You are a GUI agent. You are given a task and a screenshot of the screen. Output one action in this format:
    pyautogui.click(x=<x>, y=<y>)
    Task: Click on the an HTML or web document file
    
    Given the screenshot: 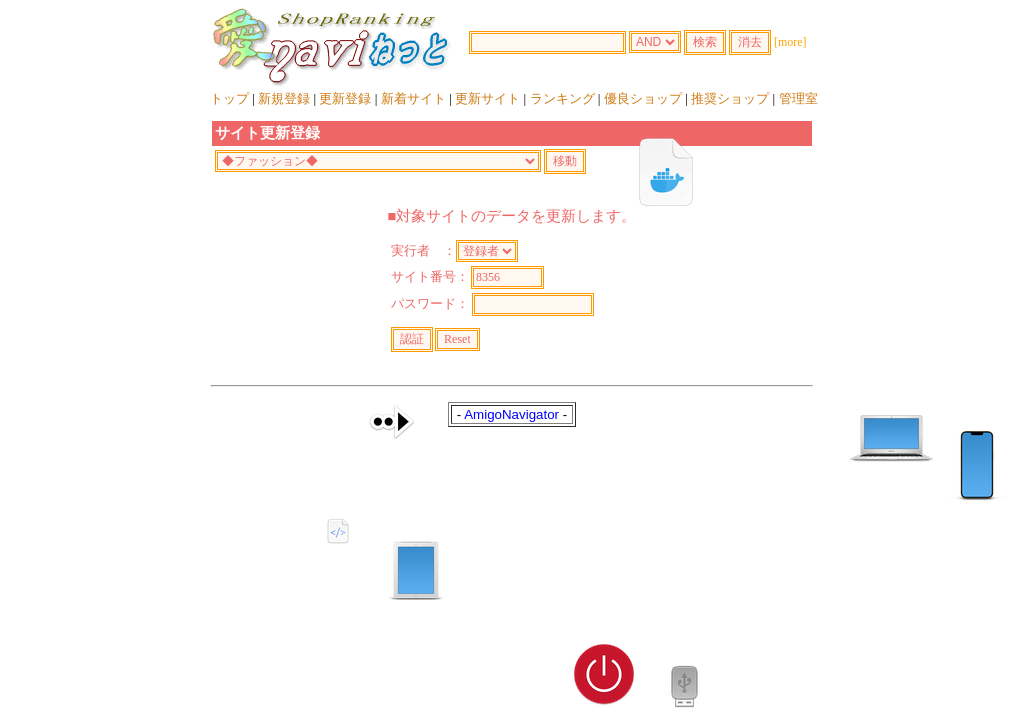 What is the action you would take?
    pyautogui.click(x=338, y=531)
    